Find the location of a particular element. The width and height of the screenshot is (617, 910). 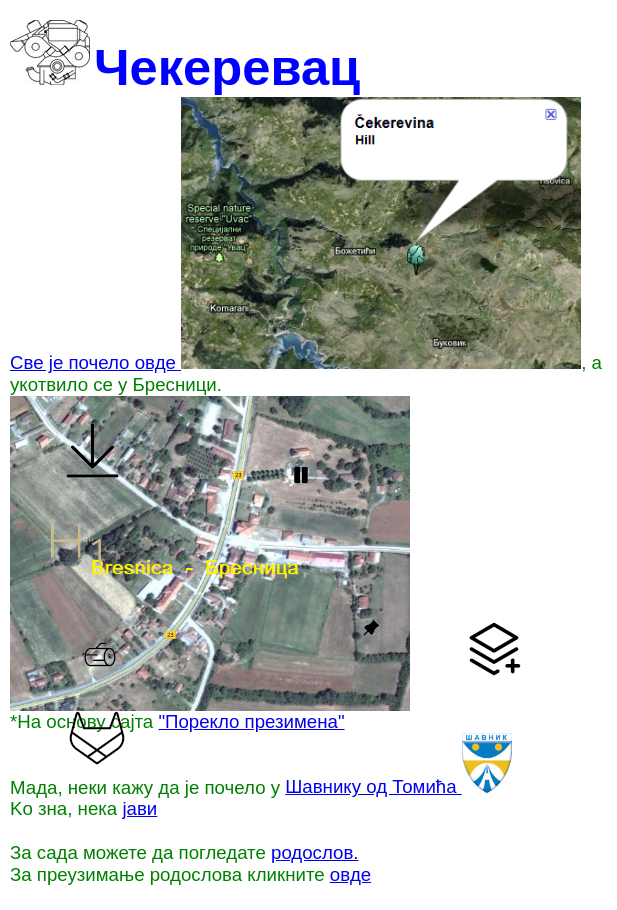

link to gitlab repository is located at coordinates (97, 737).